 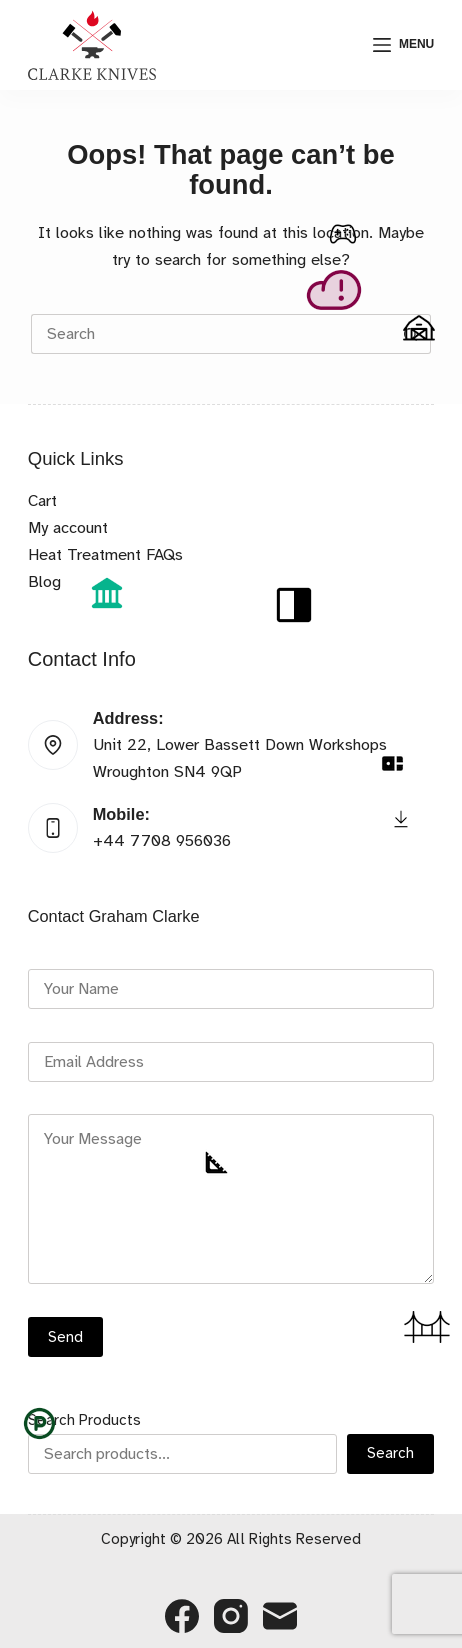 What do you see at coordinates (401, 819) in the screenshot?
I see `move item to bottom of list` at bounding box center [401, 819].